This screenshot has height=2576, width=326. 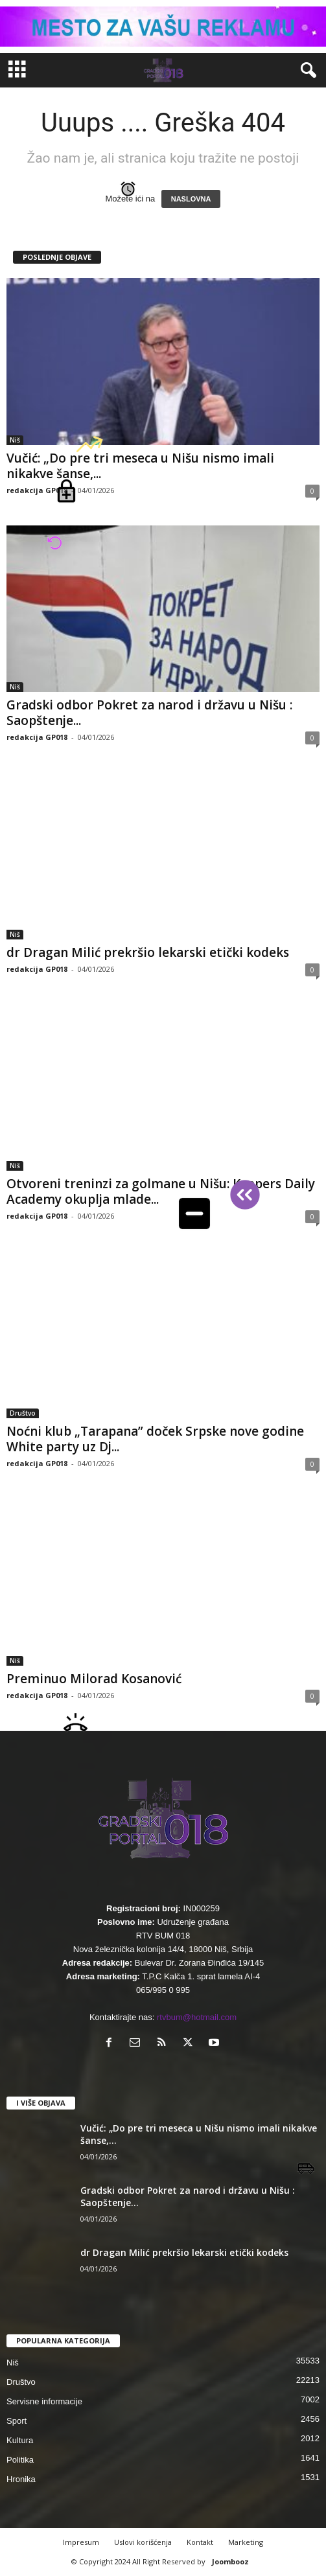 What do you see at coordinates (128, 189) in the screenshot?
I see `set or manage alarms` at bounding box center [128, 189].